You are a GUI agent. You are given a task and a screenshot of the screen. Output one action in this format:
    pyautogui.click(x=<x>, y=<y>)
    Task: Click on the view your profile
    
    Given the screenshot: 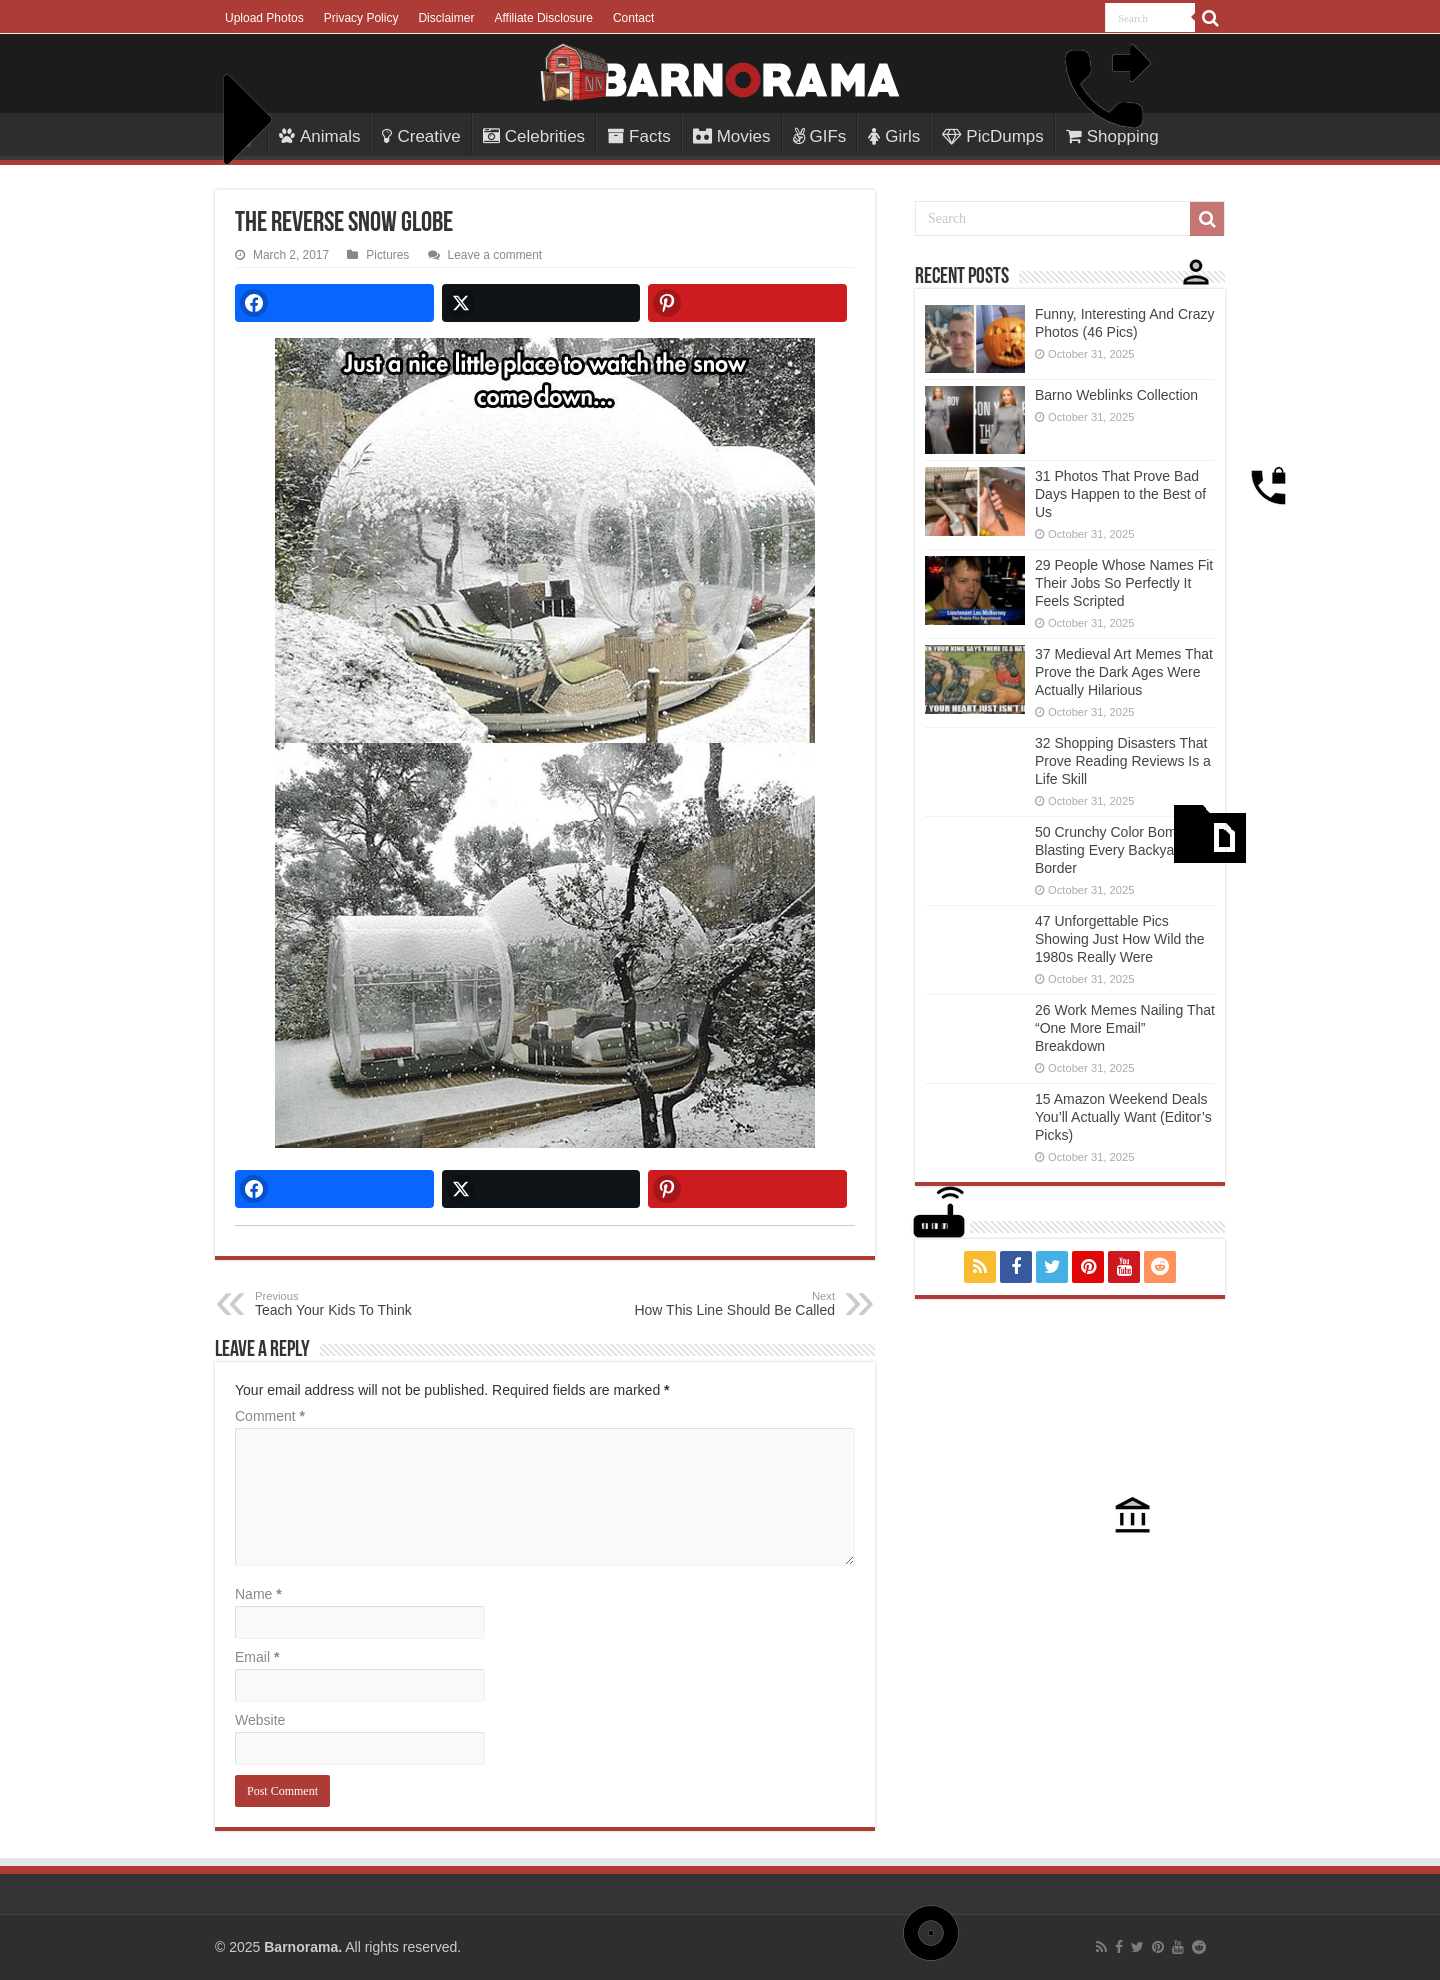 What is the action you would take?
    pyautogui.click(x=1196, y=272)
    